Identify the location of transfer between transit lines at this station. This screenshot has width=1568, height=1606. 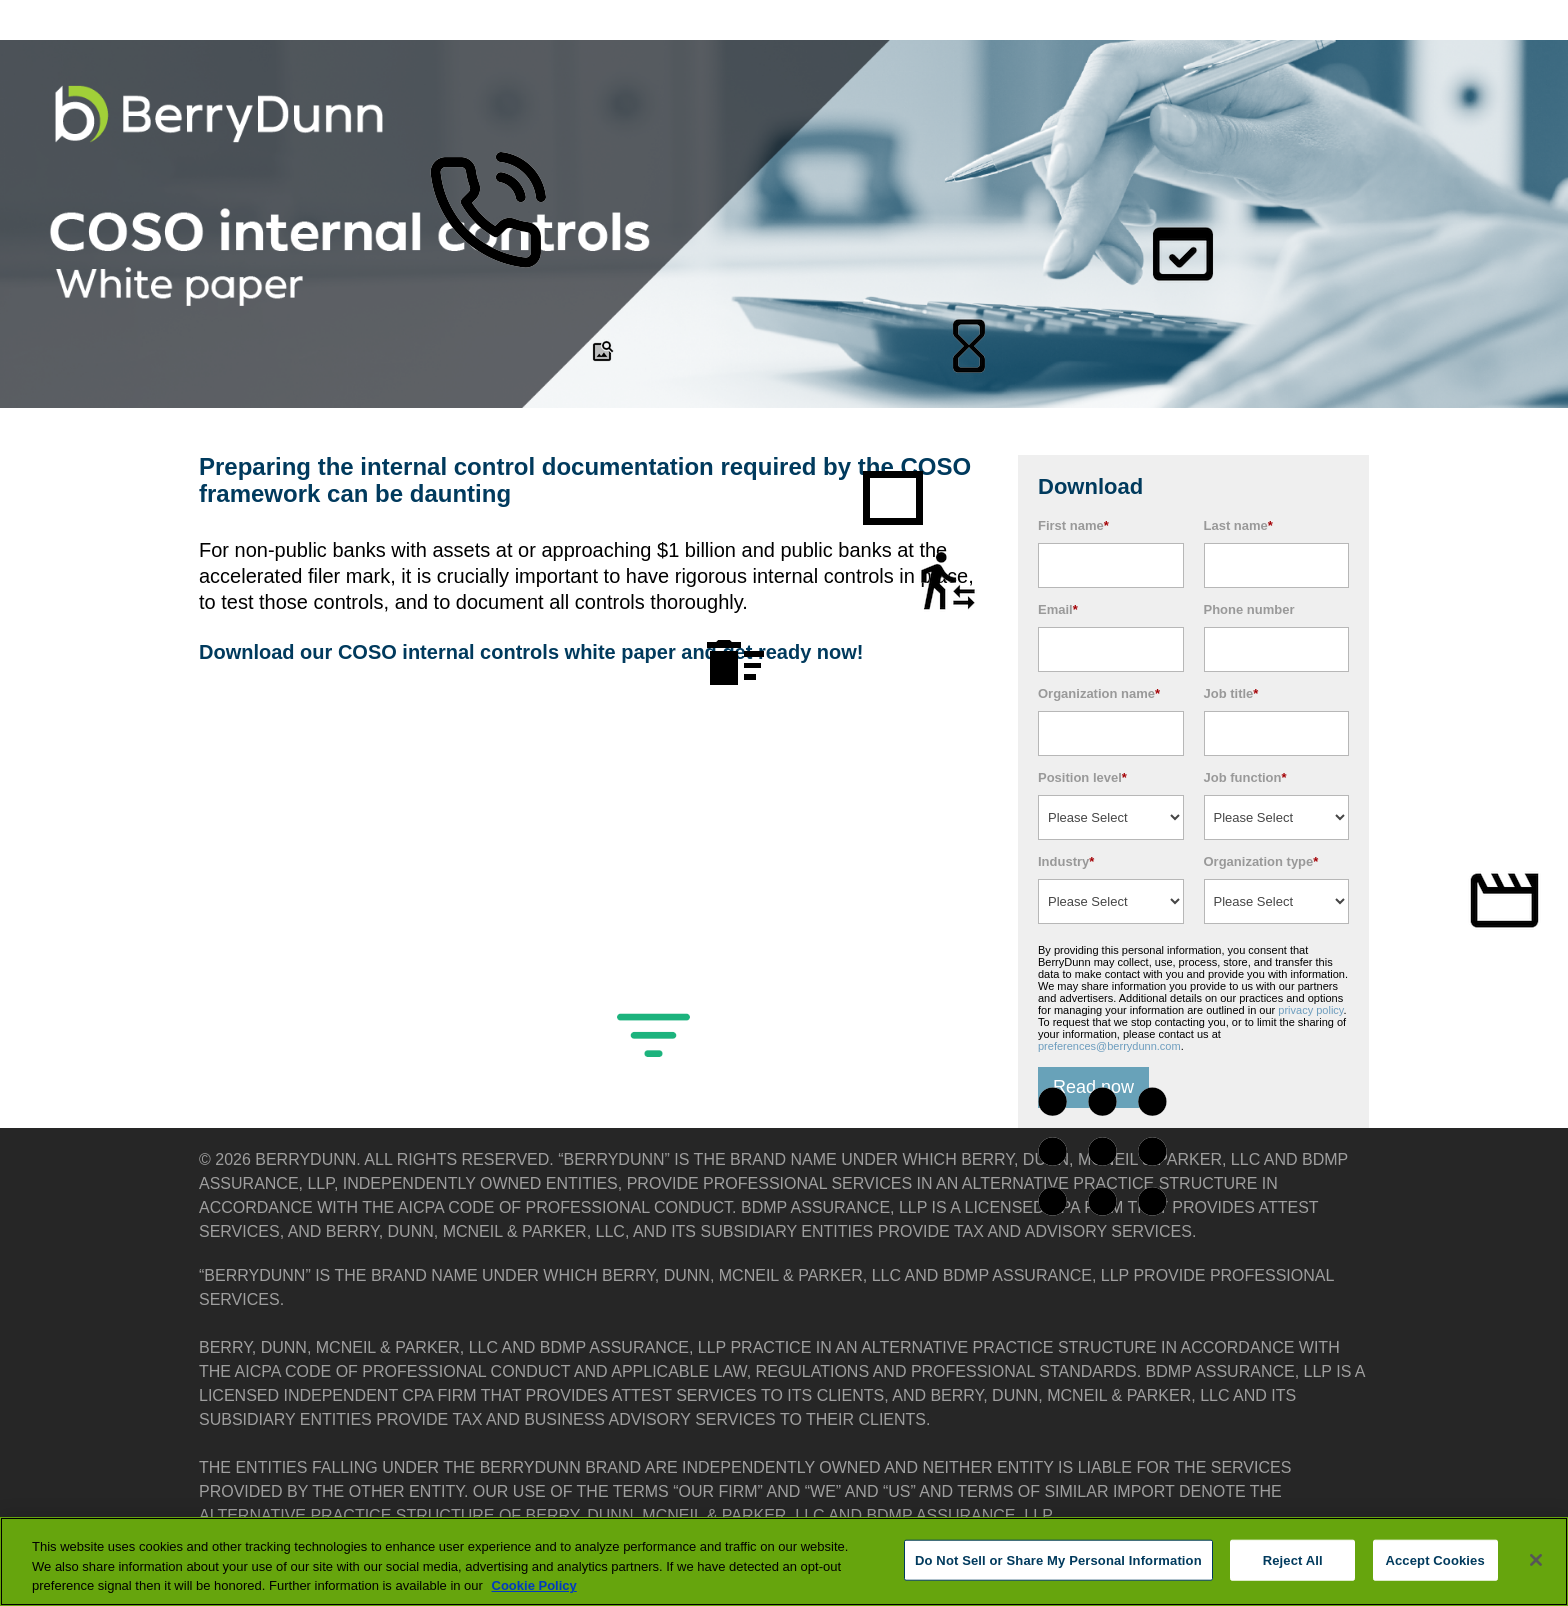
(948, 580).